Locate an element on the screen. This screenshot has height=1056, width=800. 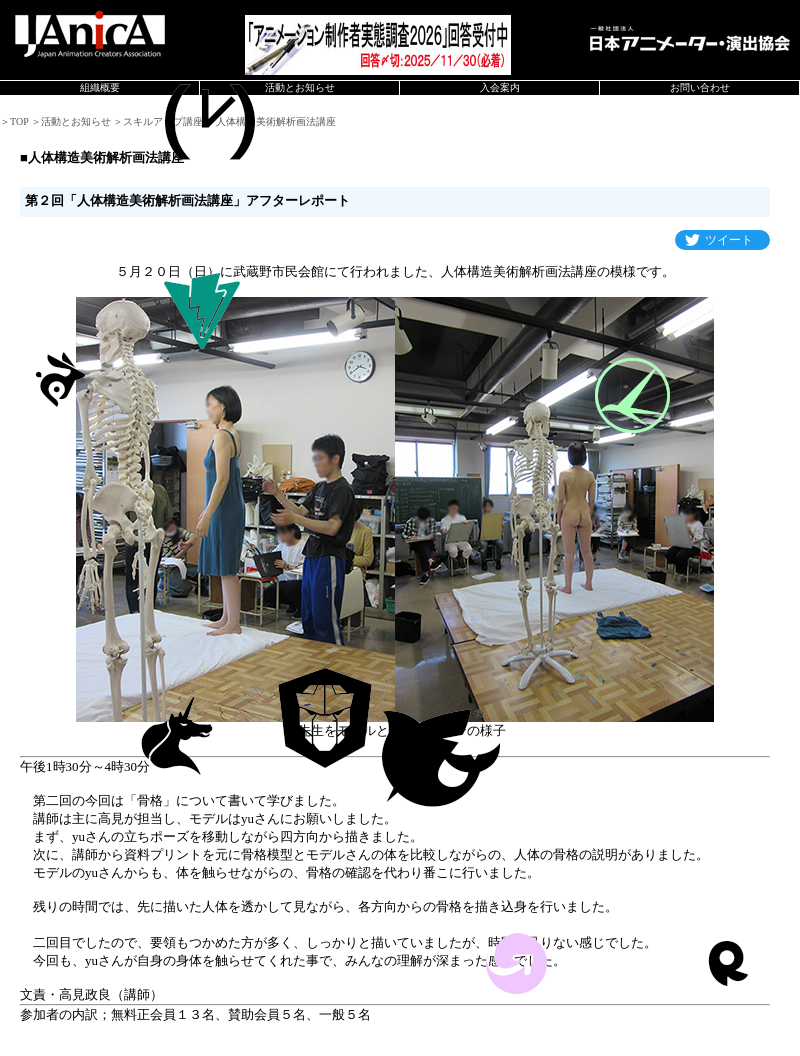
bunny.net logo is located at coordinates (60, 379).